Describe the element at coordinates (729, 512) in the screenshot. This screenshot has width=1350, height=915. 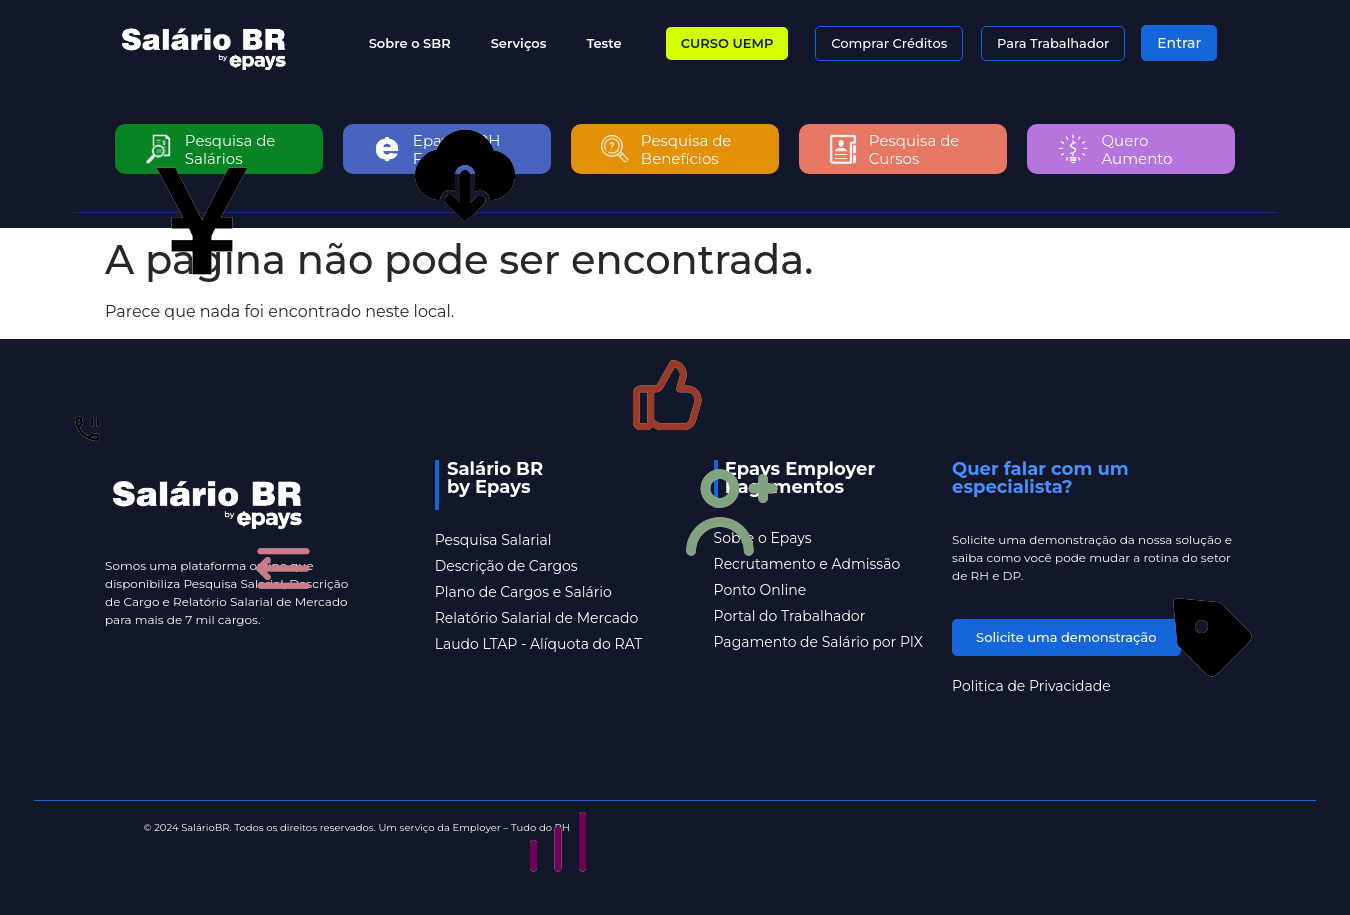
I see `add a new contact` at that location.